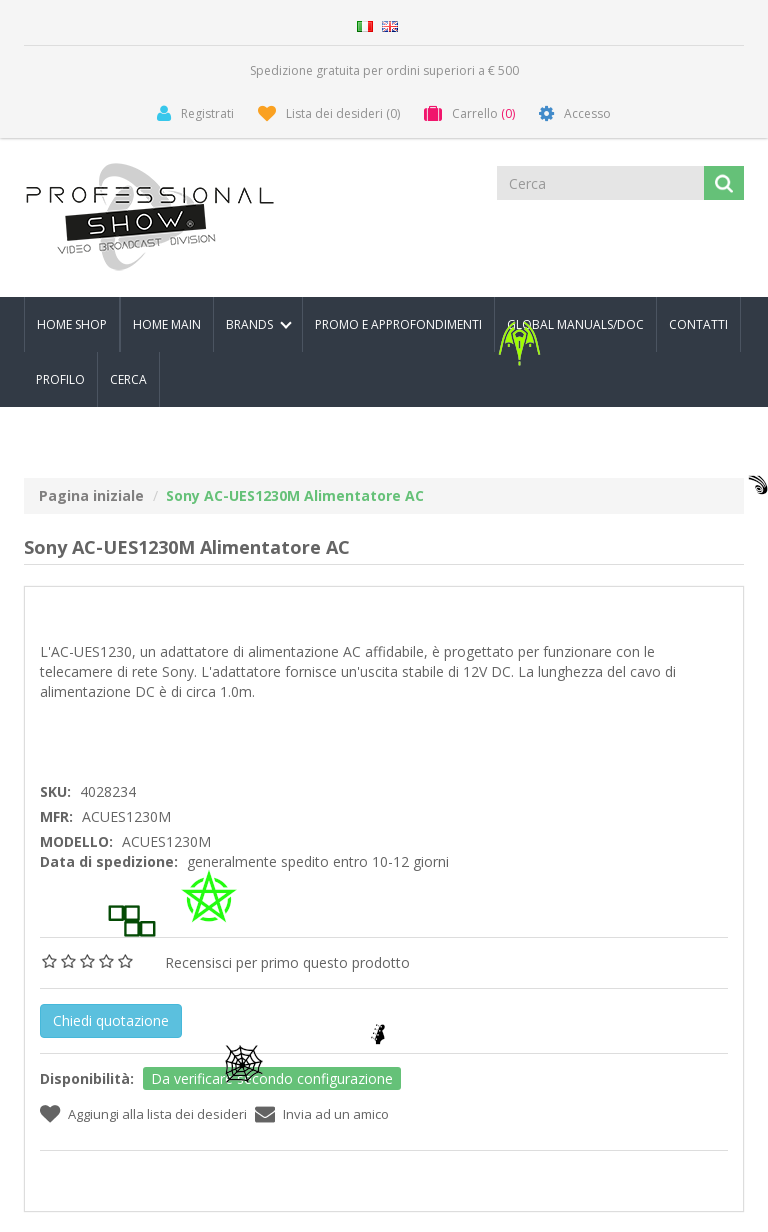  I want to click on indicates loading or processing in progress, so click(758, 485).